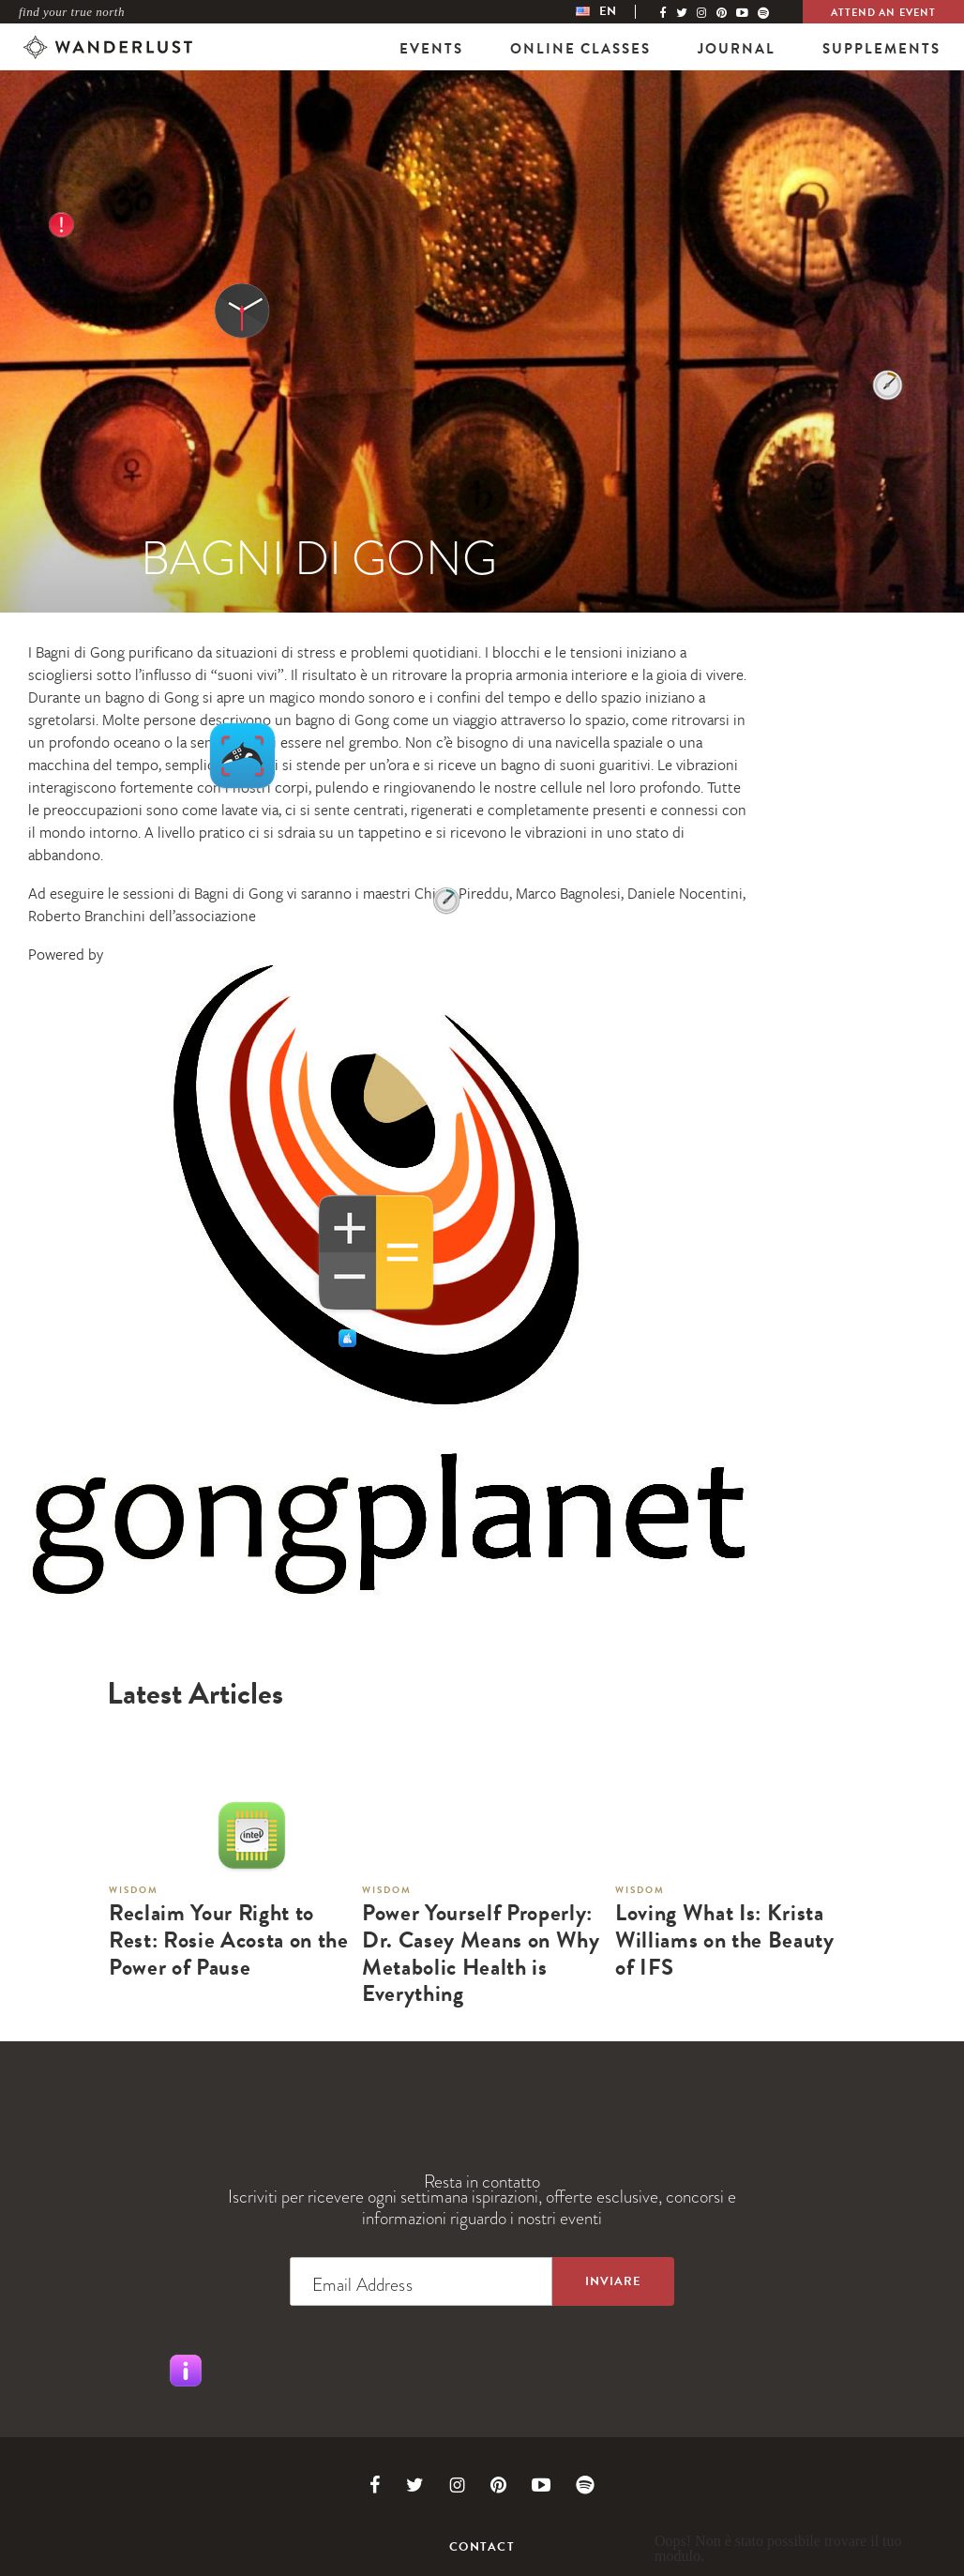  I want to click on access system status notifications, so click(186, 2371).